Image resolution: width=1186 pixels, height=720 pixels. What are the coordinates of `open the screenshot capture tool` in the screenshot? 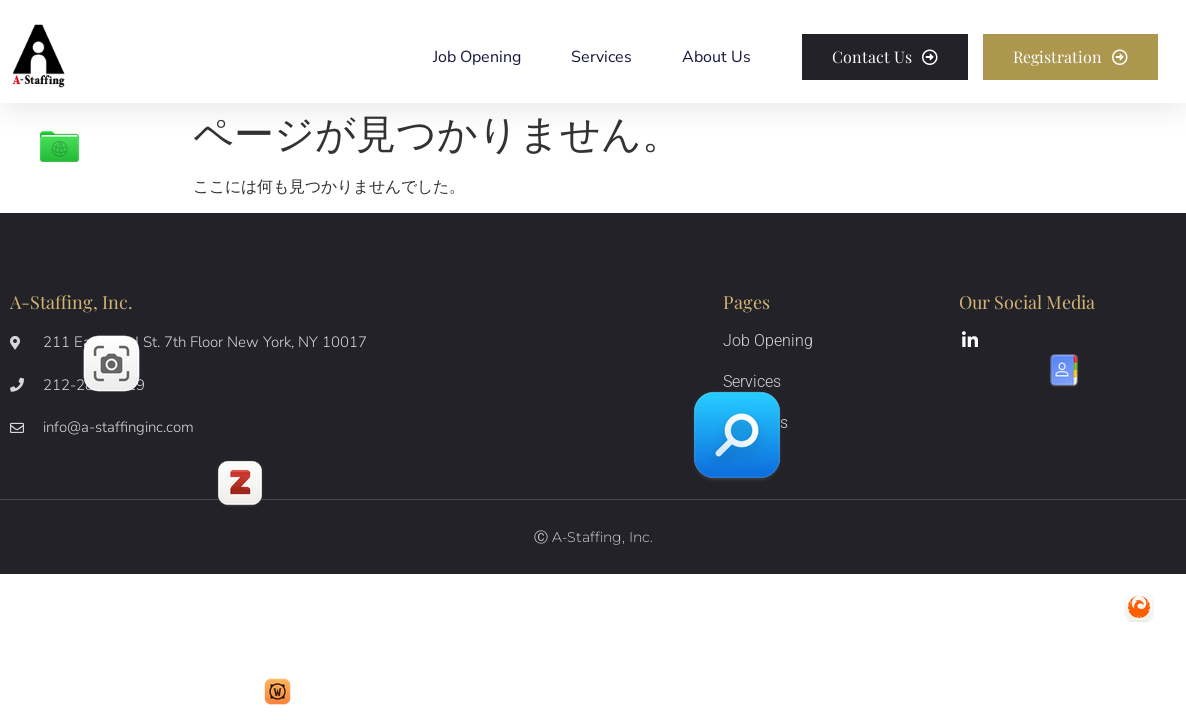 It's located at (111, 363).